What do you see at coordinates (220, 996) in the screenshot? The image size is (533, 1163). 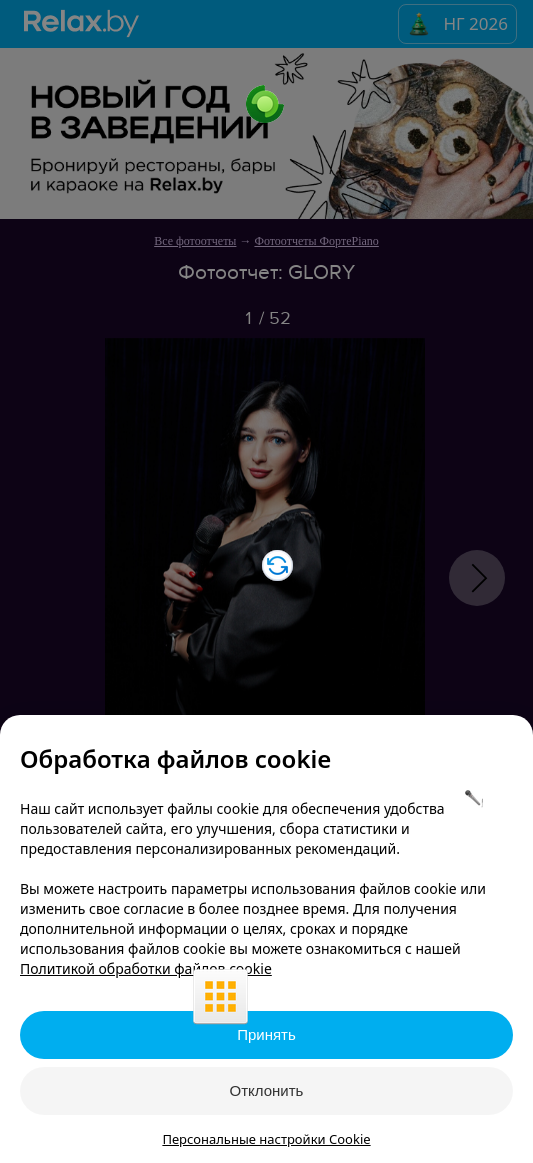 I see `view items in grid layout` at bounding box center [220, 996].